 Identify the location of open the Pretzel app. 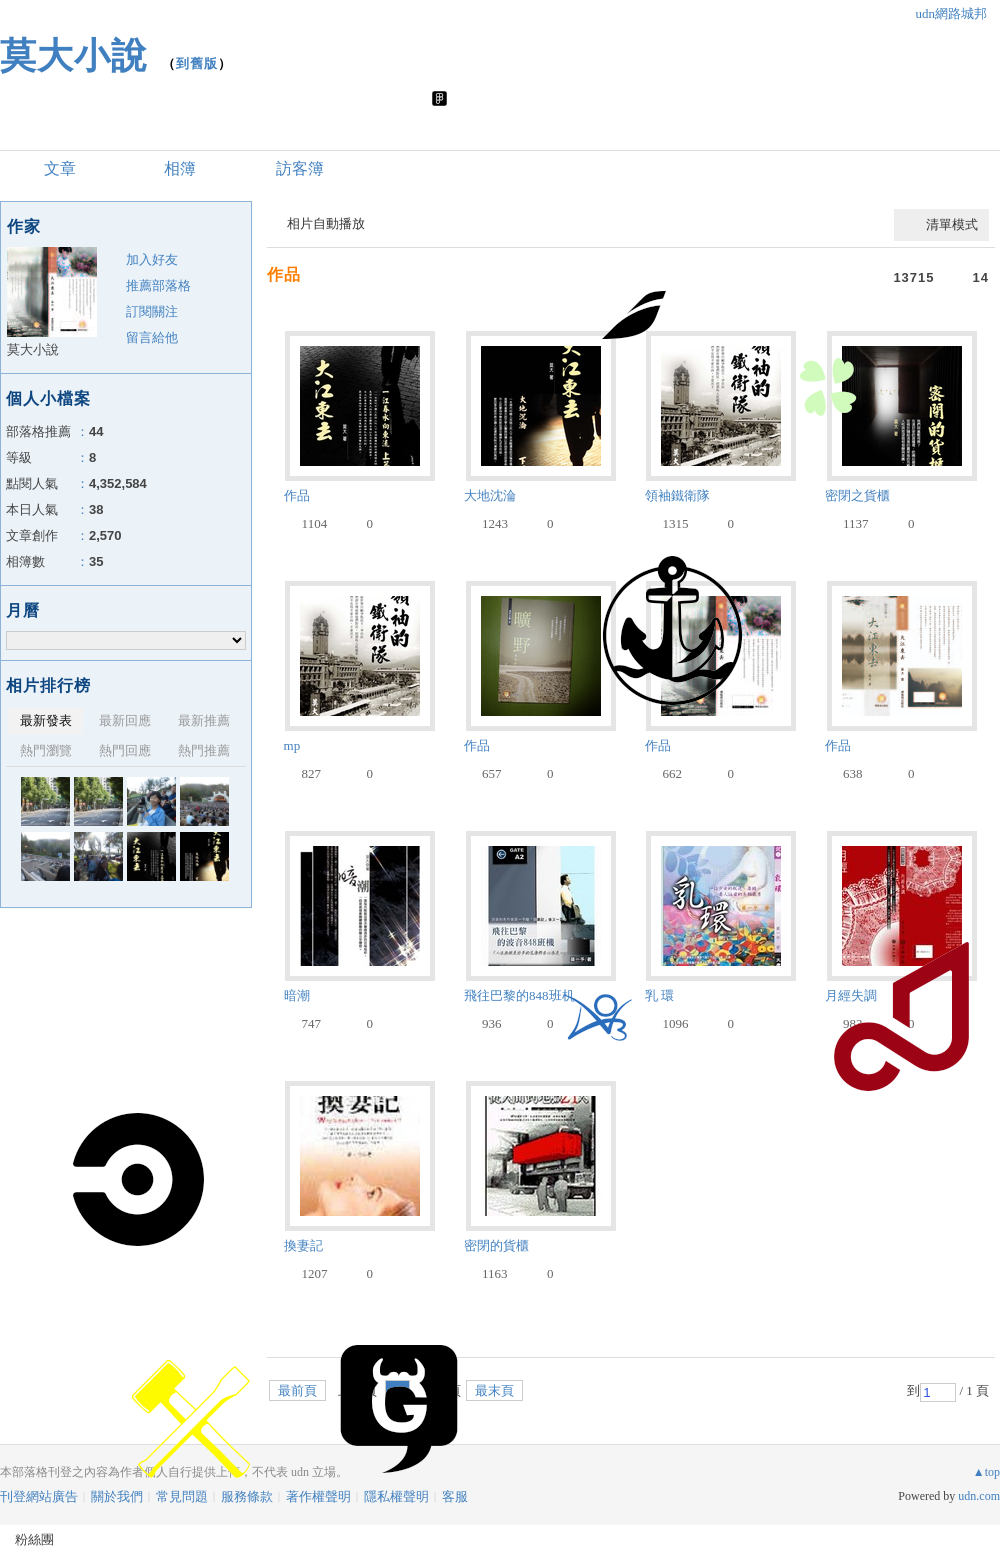
(901, 1016).